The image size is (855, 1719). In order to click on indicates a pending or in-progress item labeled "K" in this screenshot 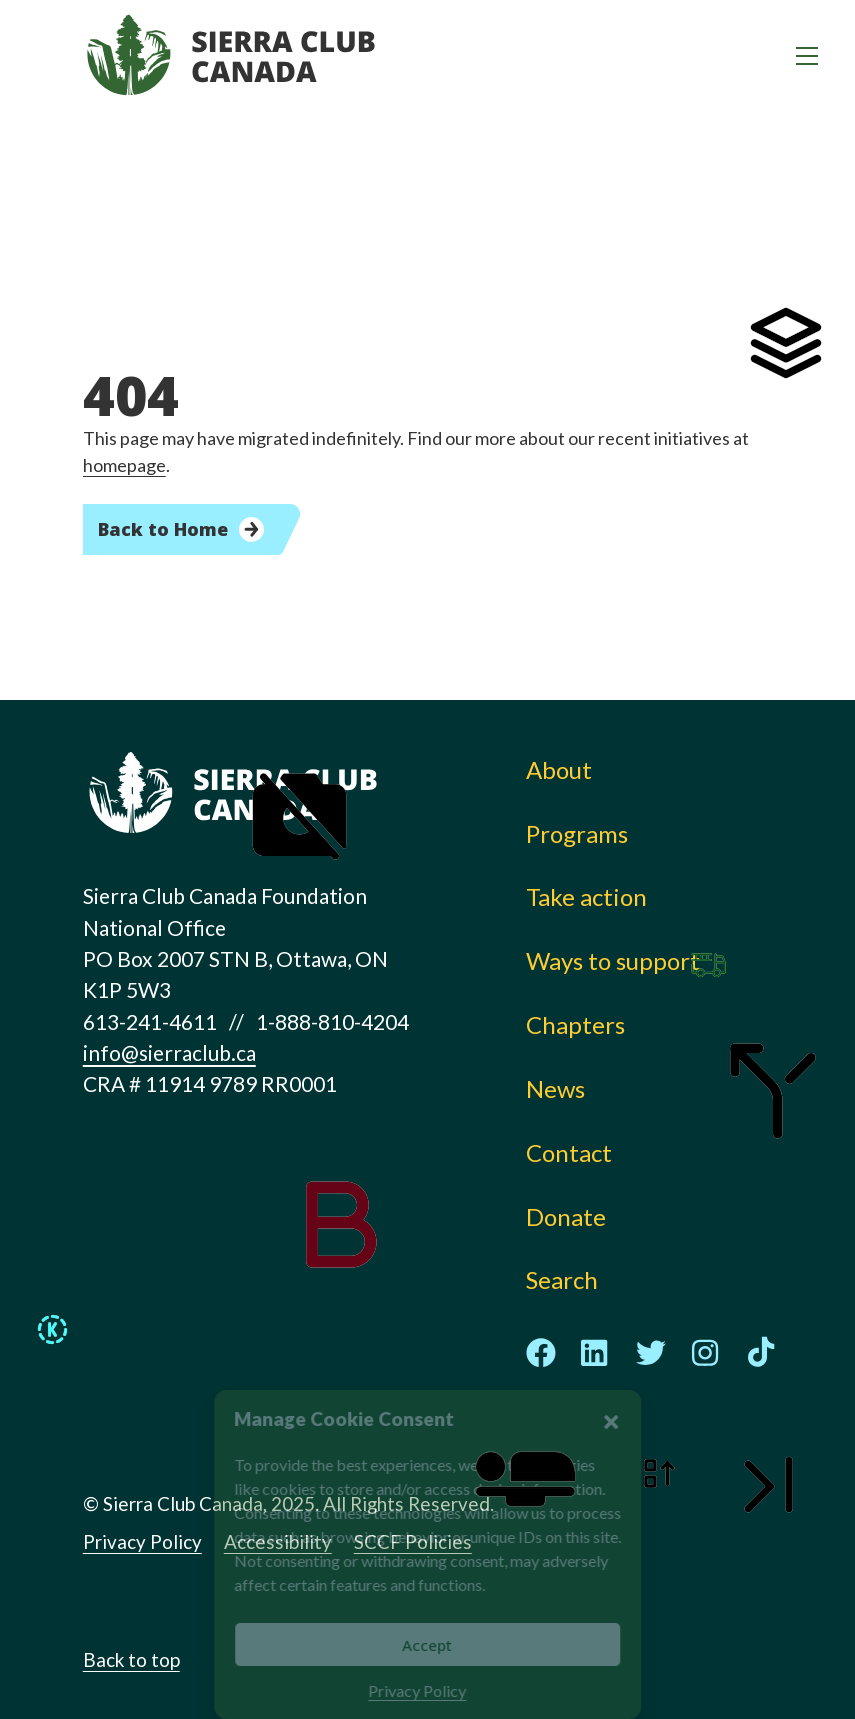, I will do `click(52, 1329)`.